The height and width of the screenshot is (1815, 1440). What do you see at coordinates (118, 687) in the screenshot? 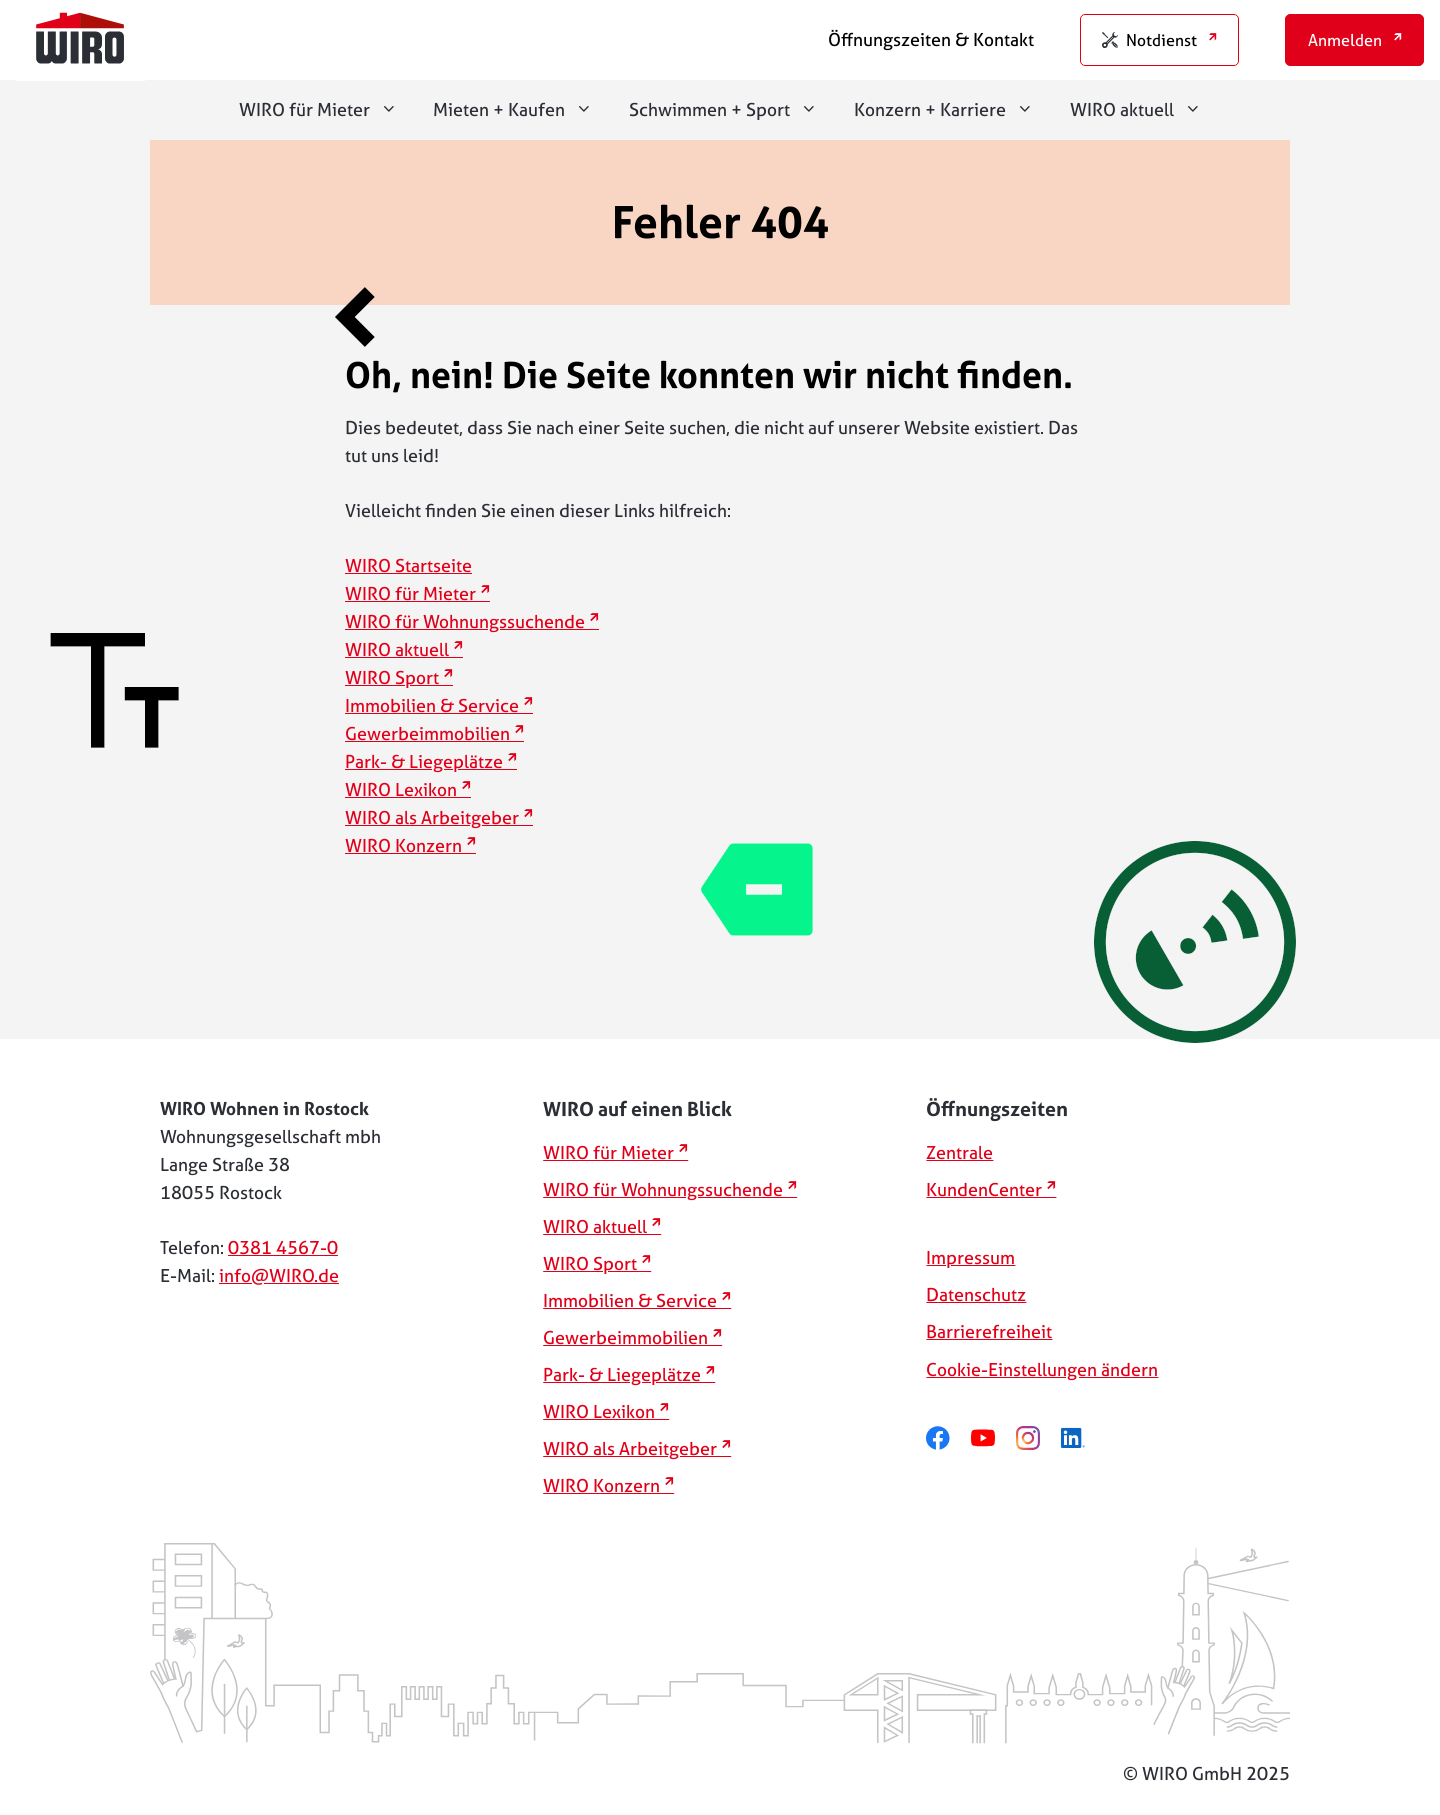
I see `adjust text size settings` at bounding box center [118, 687].